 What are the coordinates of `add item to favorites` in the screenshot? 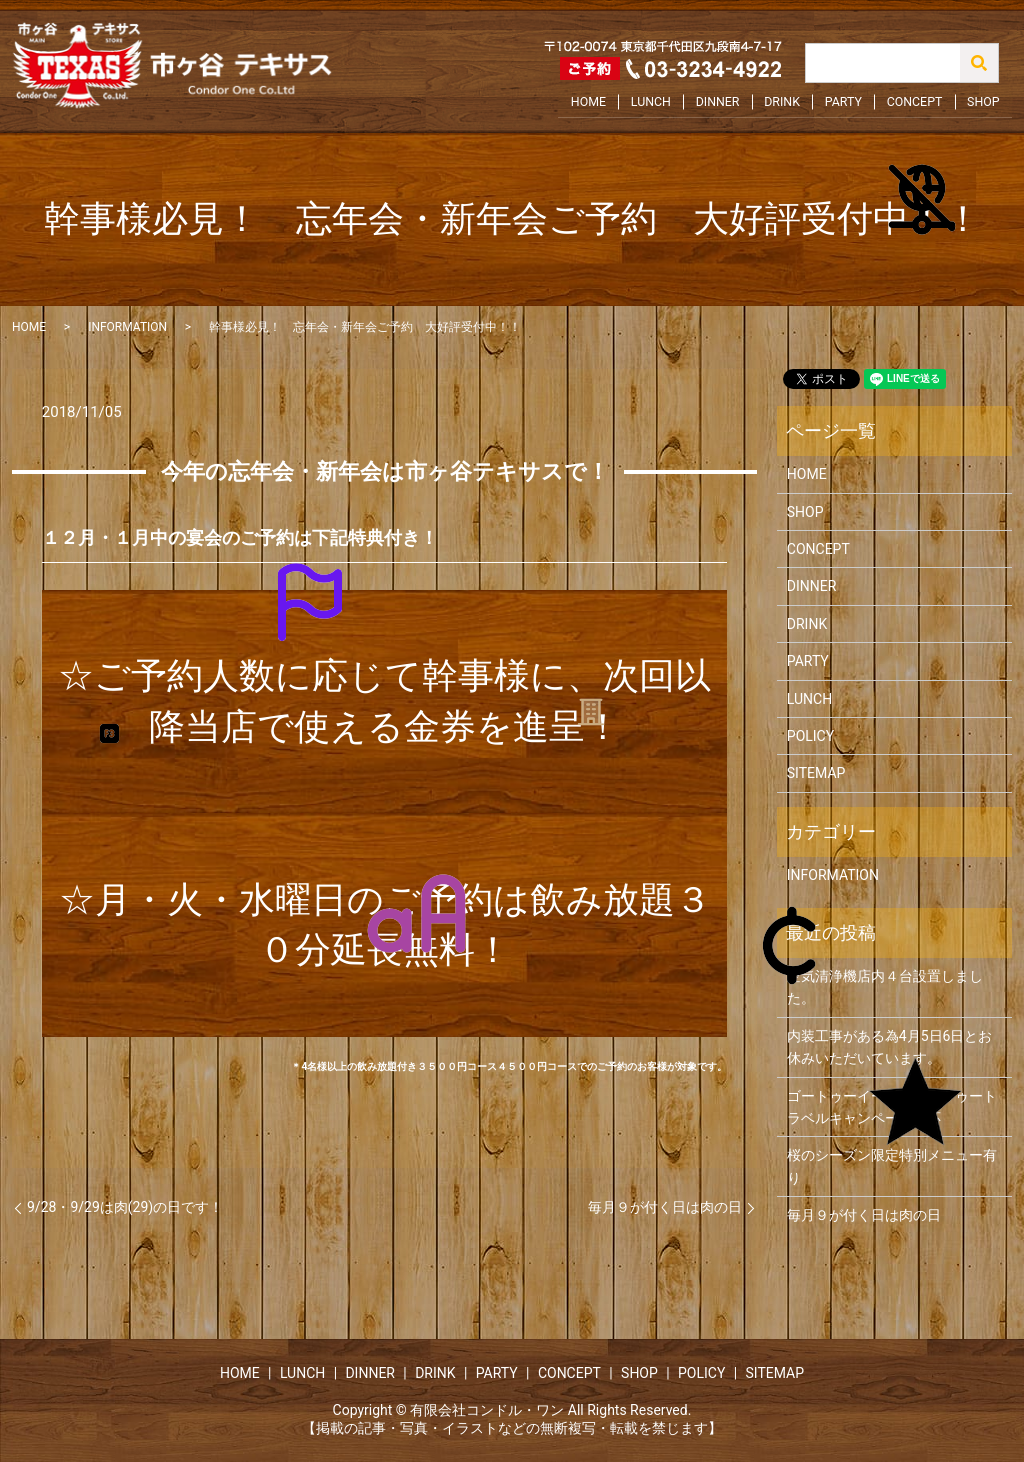 It's located at (915, 1103).